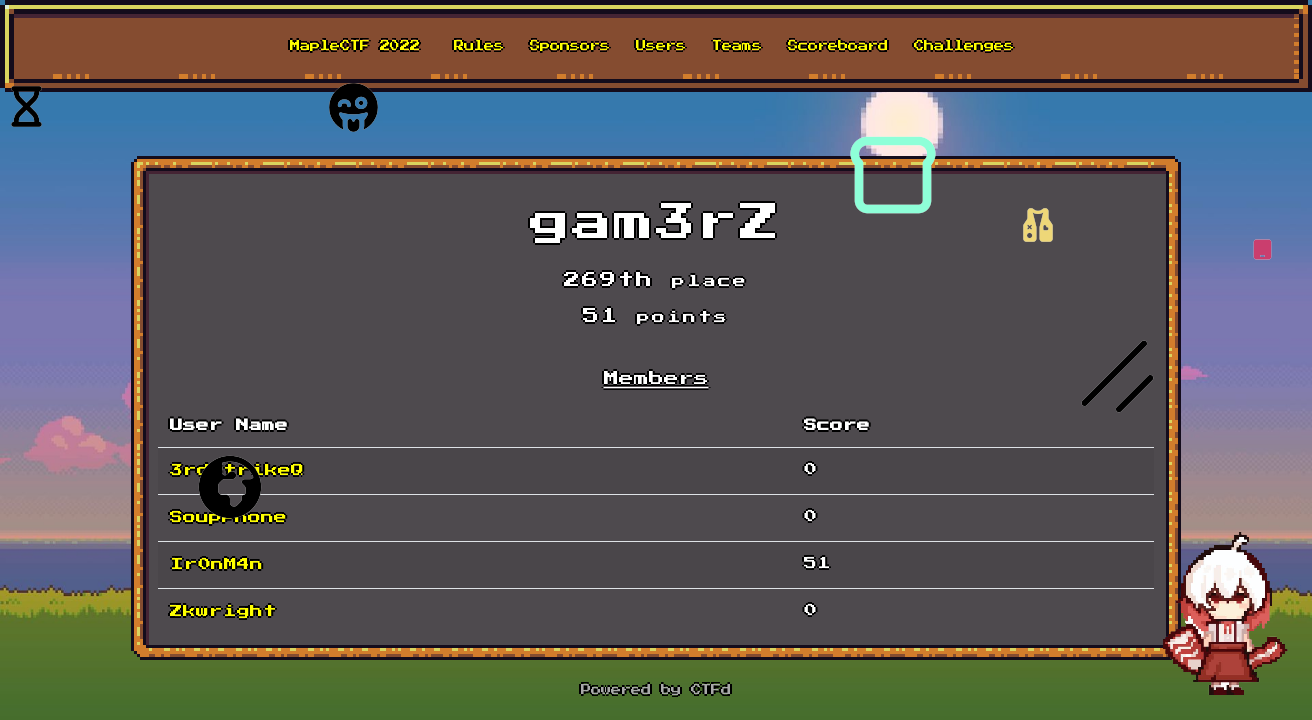 This screenshot has height=720, width=1312. I want to click on browse bakery or bread products, so click(893, 175).